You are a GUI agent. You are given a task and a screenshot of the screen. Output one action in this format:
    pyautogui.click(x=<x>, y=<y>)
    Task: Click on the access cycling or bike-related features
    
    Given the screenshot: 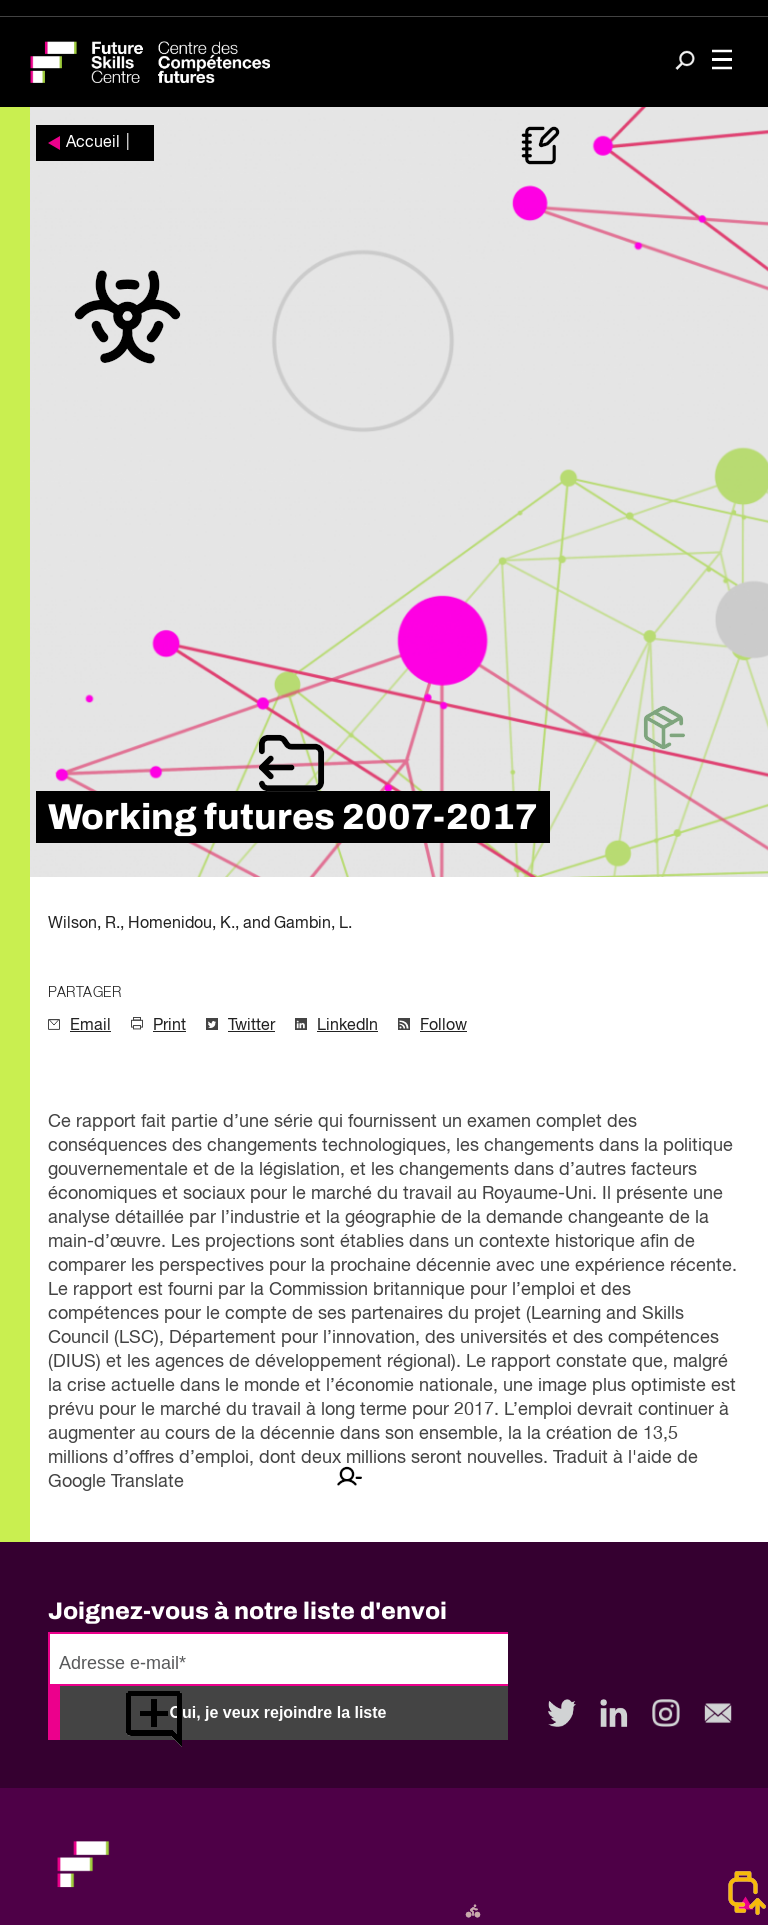 What is the action you would take?
    pyautogui.click(x=473, y=1911)
    